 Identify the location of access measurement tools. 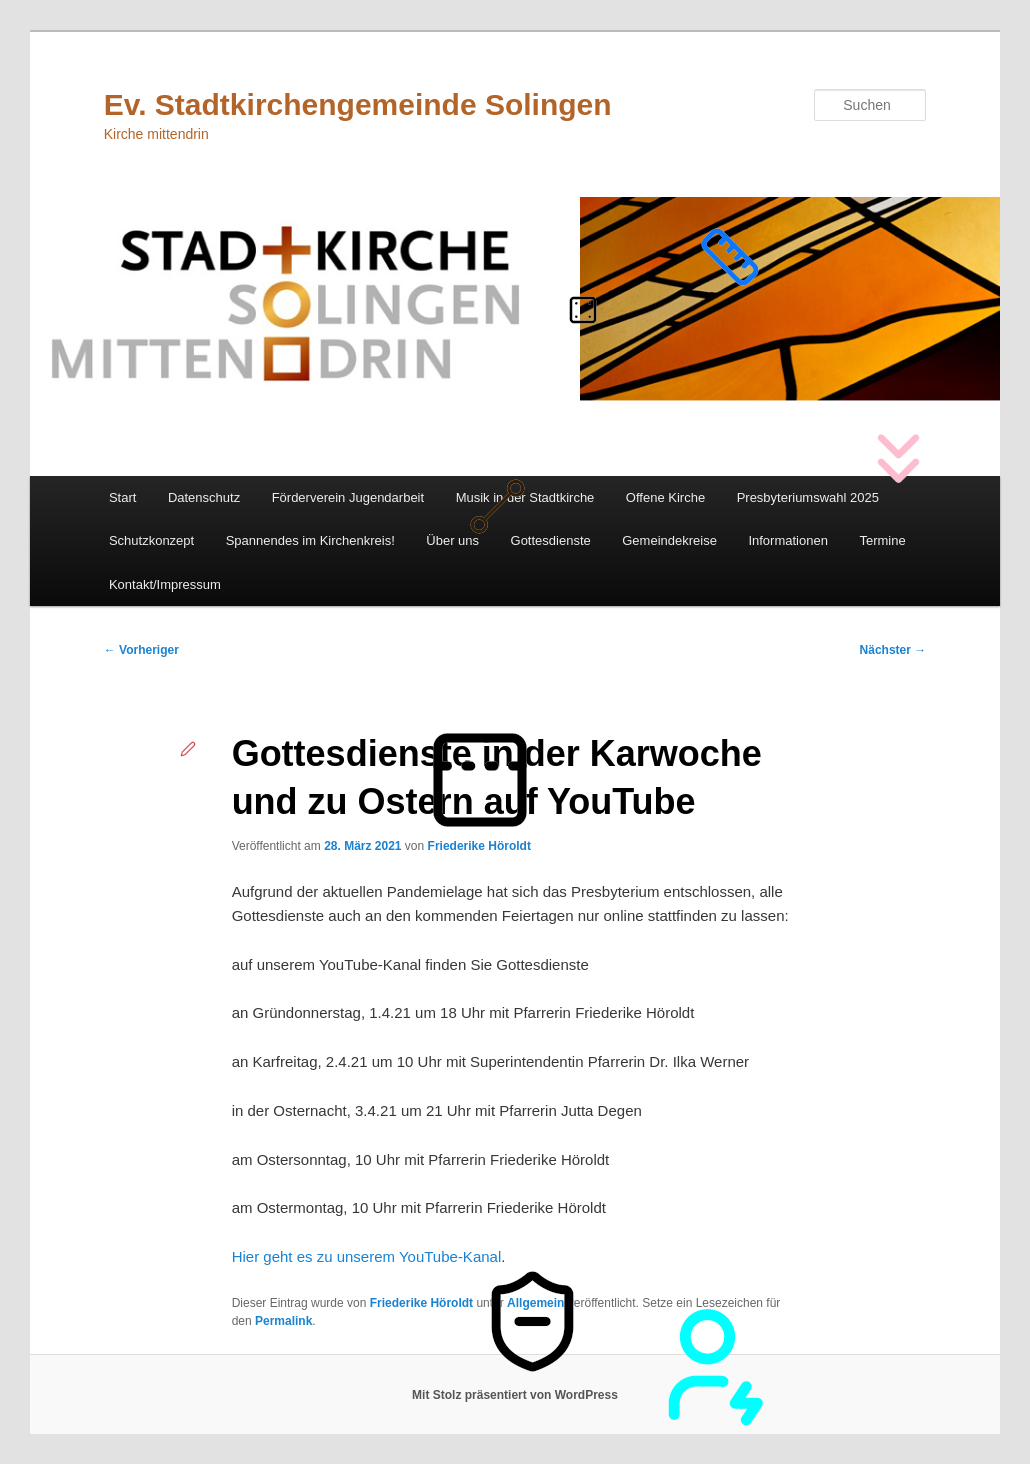
(730, 257).